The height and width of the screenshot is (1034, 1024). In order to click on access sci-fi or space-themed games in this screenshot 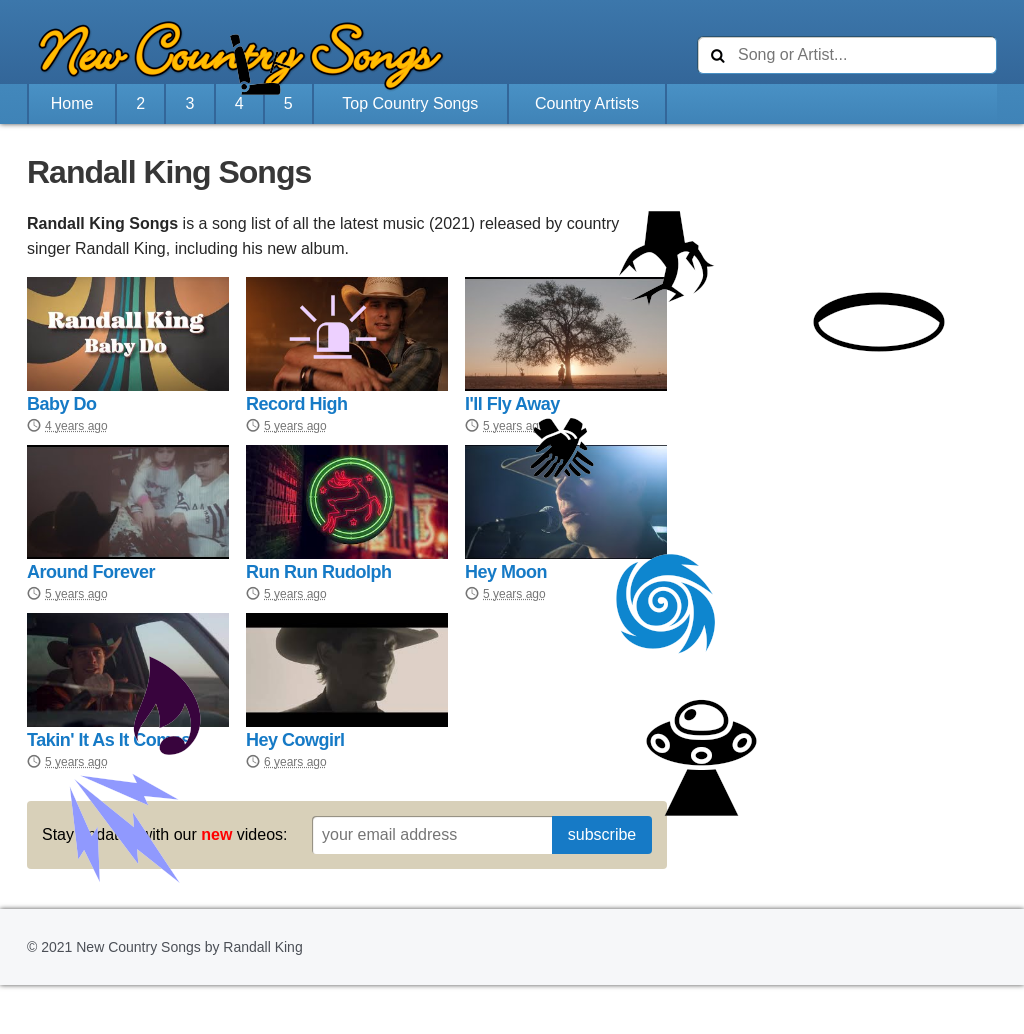, I will do `click(701, 758)`.